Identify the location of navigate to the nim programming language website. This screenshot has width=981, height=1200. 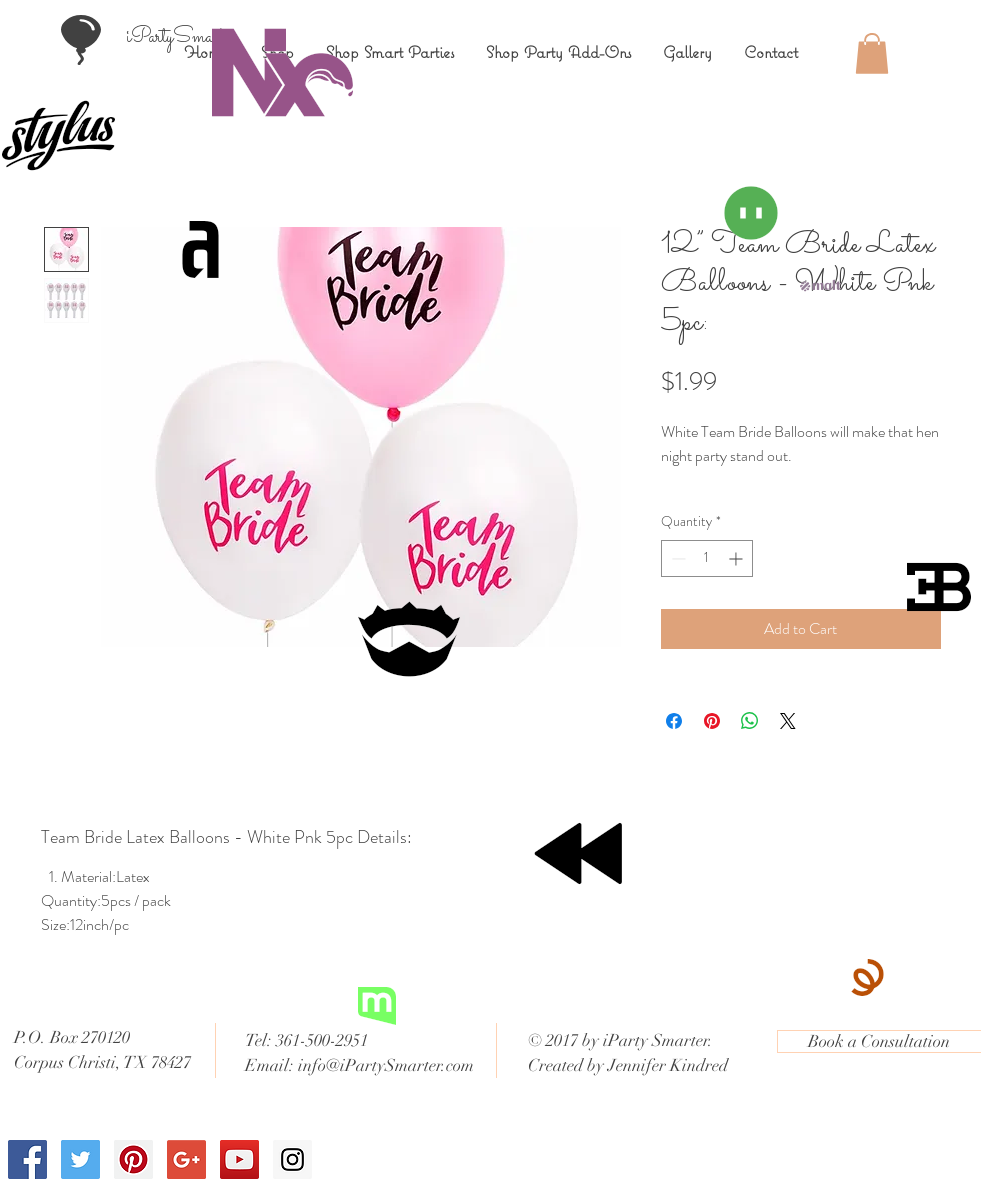
(409, 639).